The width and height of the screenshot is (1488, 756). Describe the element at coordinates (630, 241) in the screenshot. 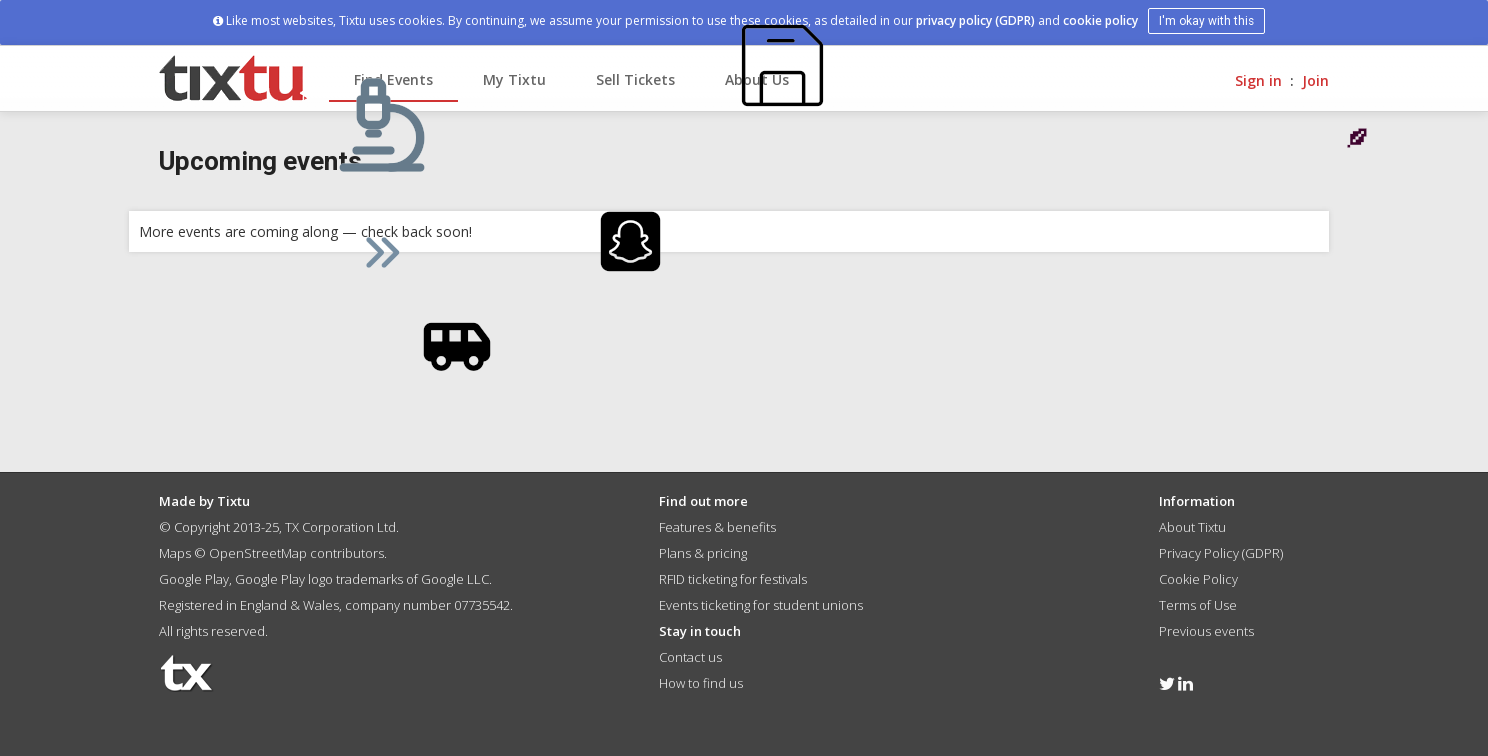

I see `open snapchat app` at that location.